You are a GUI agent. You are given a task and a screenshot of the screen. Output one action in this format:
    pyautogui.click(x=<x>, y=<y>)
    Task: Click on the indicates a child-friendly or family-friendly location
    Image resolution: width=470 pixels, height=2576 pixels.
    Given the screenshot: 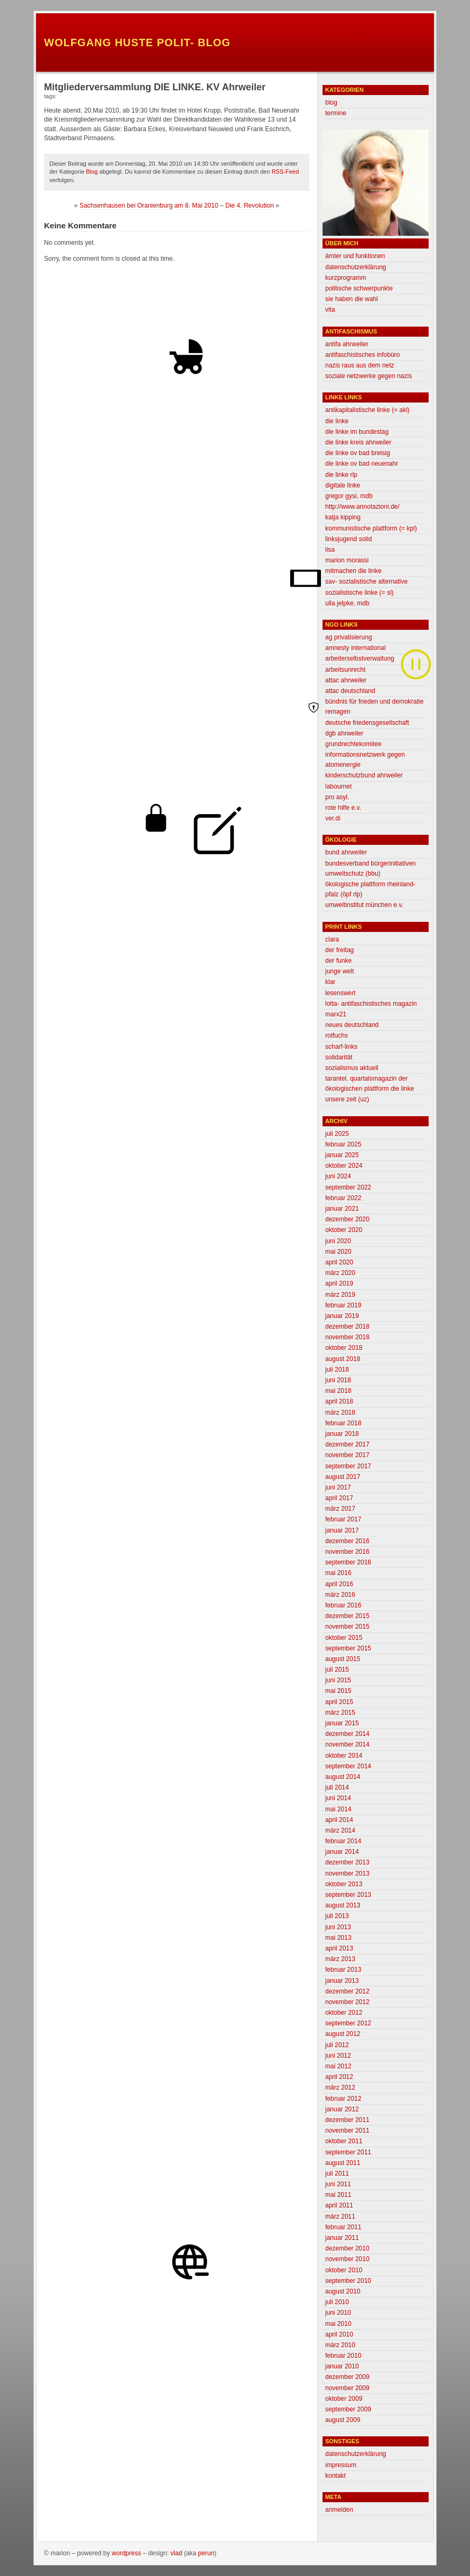 What is the action you would take?
    pyautogui.click(x=187, y=356)
    